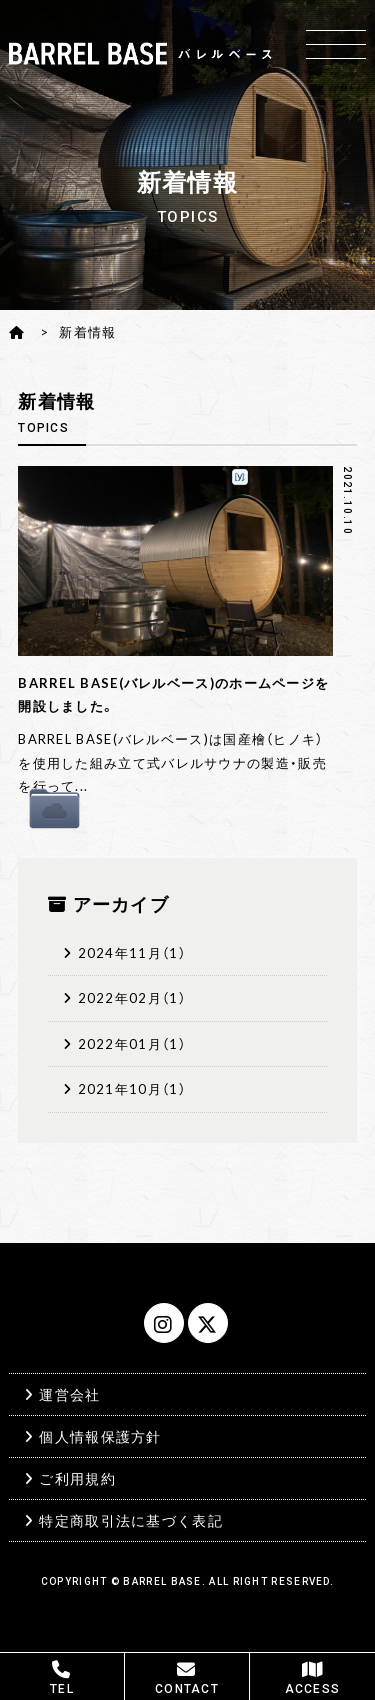  Describe the element at coordinates (54, 808) in the screenshot. I see `access cloud-synced files and folders` at that location.